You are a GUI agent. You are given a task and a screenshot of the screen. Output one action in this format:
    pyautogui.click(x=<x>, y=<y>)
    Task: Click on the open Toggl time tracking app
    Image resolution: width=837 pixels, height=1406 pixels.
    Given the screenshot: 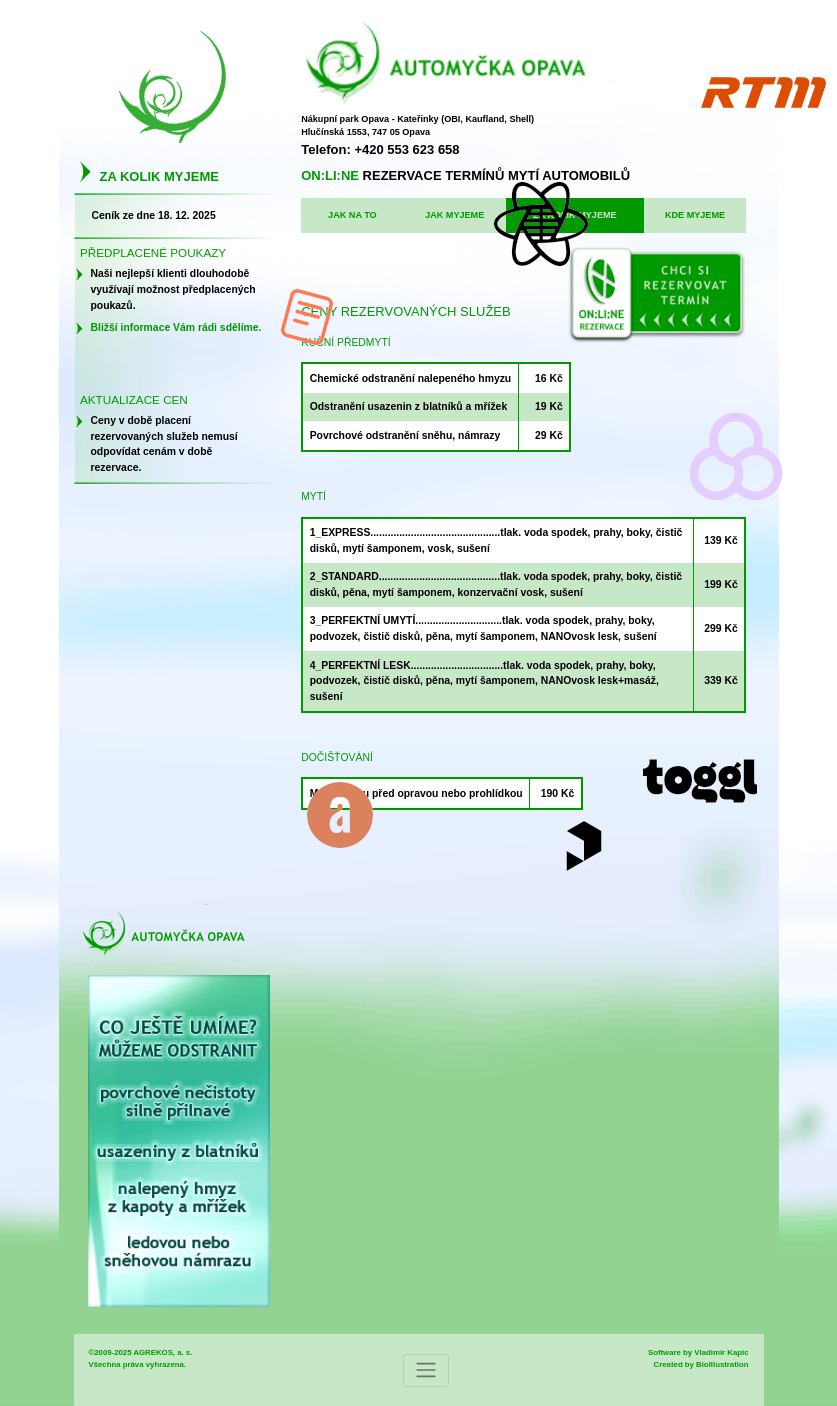 What is the action you would take?
    pyautogui.click(x=700, y=781)
    